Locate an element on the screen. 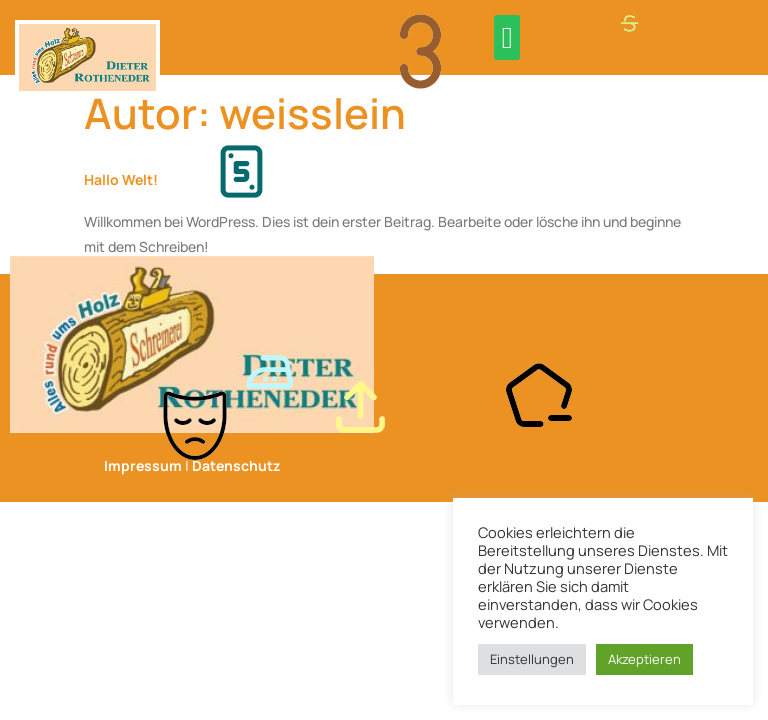 This screenshot has height=720, width=768. iron clothing or fabric items is located at coordinates (270, 372).